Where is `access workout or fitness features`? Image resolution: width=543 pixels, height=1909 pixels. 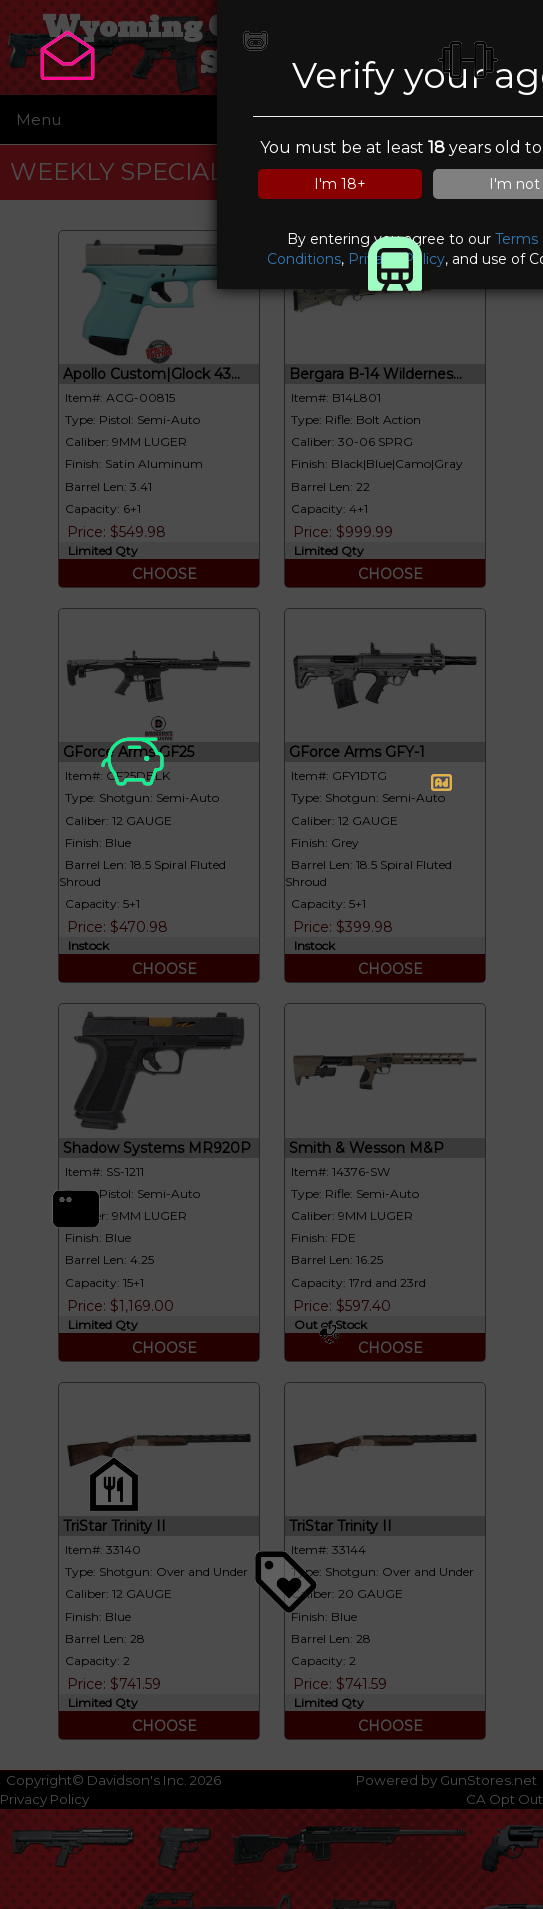
access workout or fitness features is located at coordinates (468, 60).